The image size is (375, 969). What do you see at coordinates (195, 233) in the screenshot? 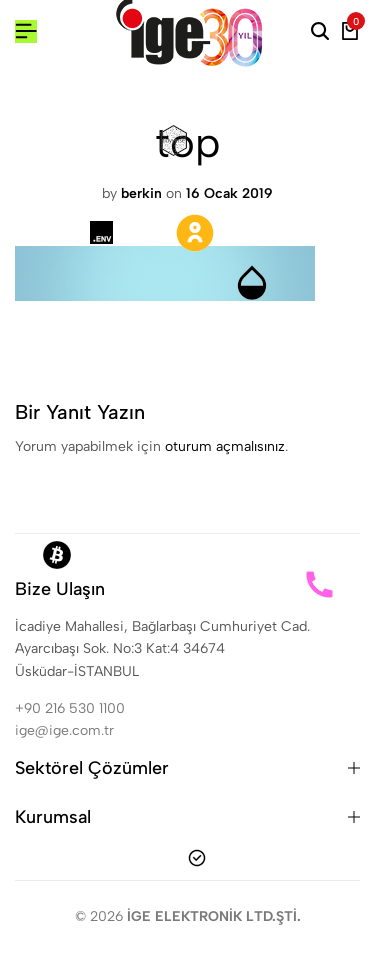
I see `access your account or profile` at bounding box center [195, 233].